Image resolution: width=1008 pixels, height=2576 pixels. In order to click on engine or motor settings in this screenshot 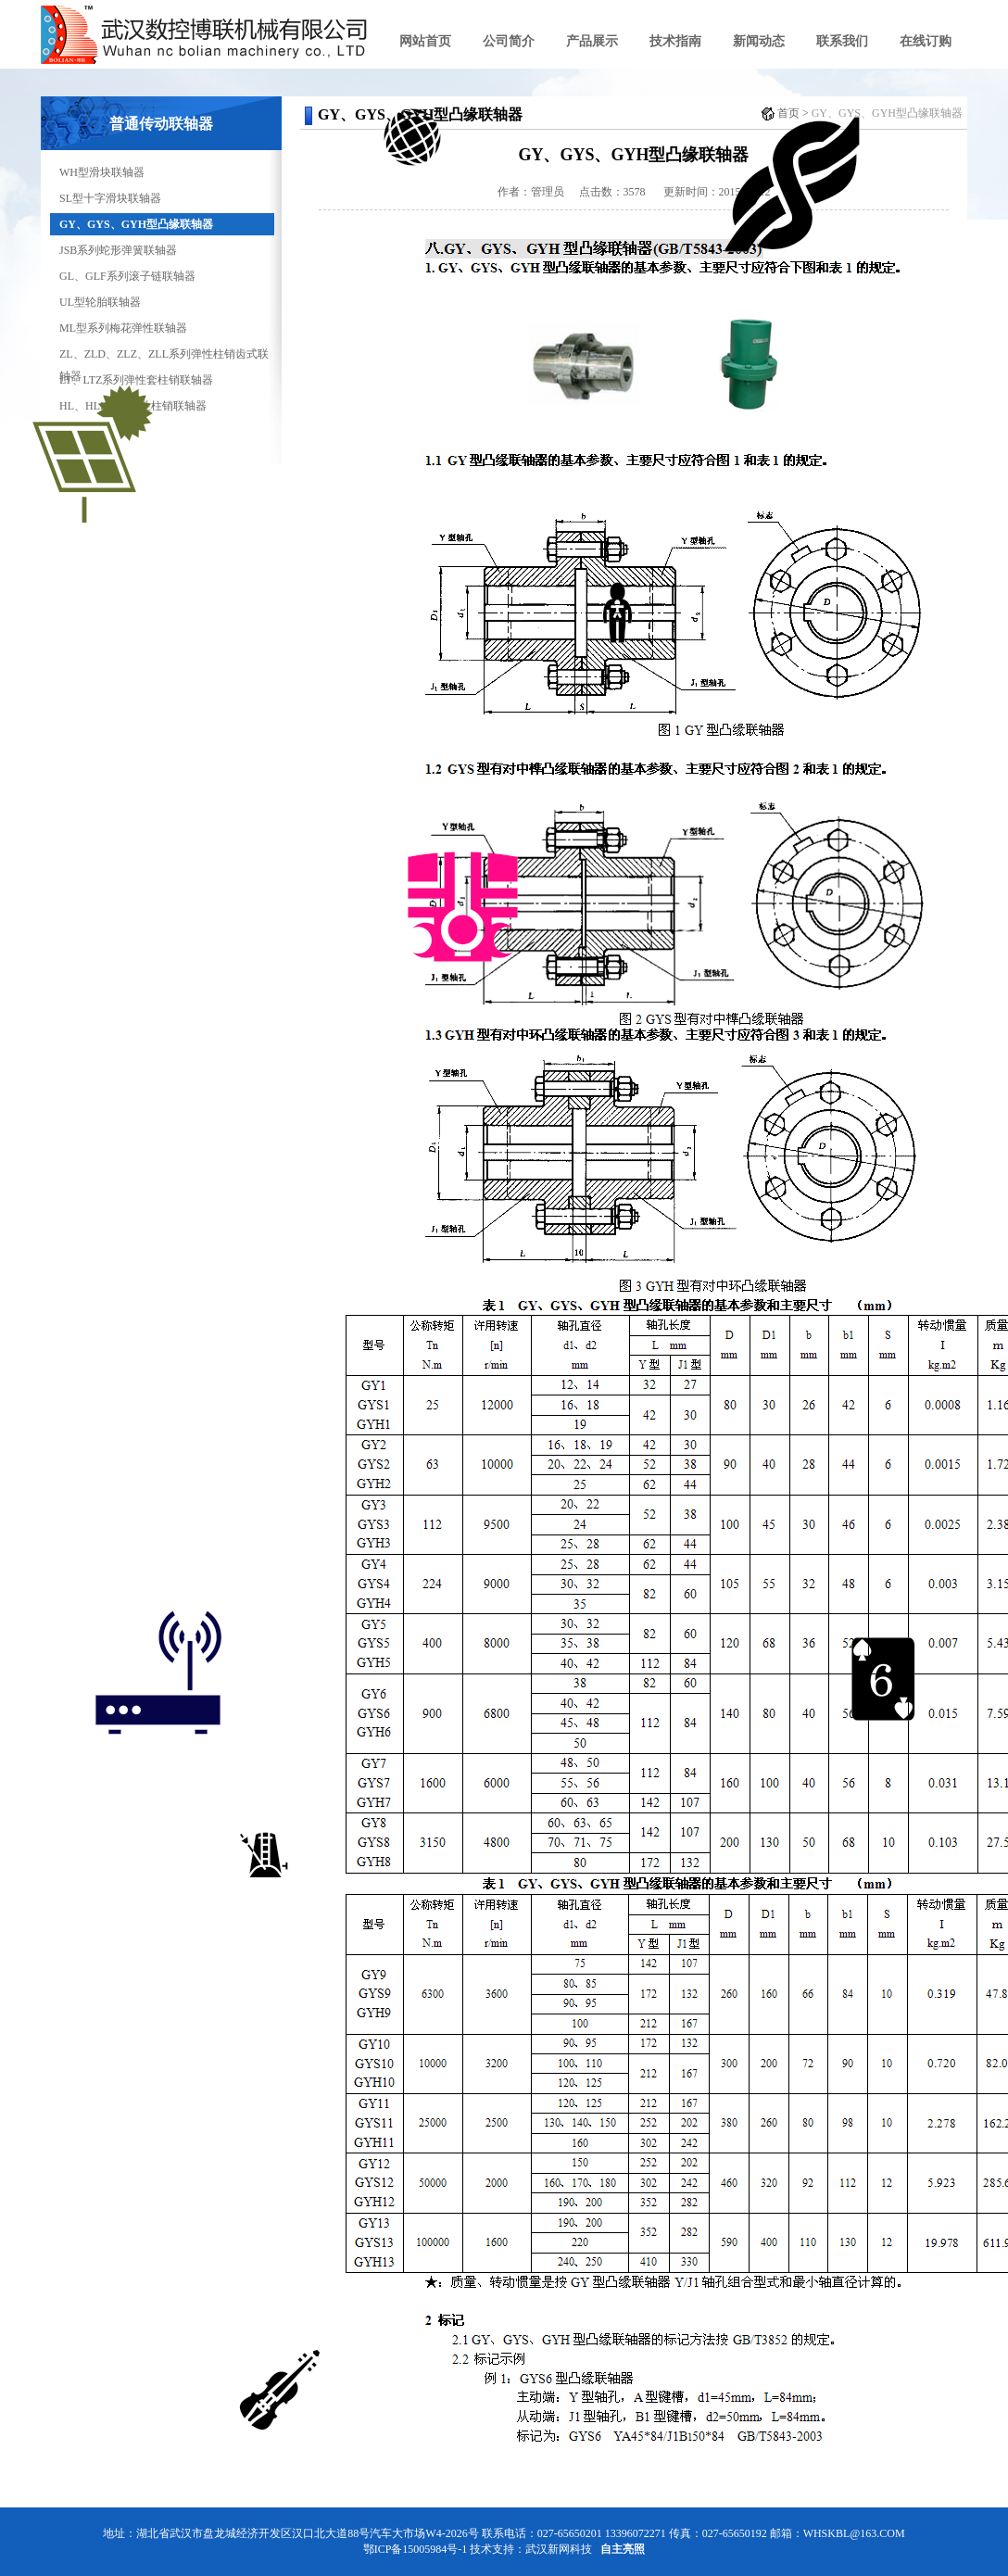, I will do `click(462, 906)`.